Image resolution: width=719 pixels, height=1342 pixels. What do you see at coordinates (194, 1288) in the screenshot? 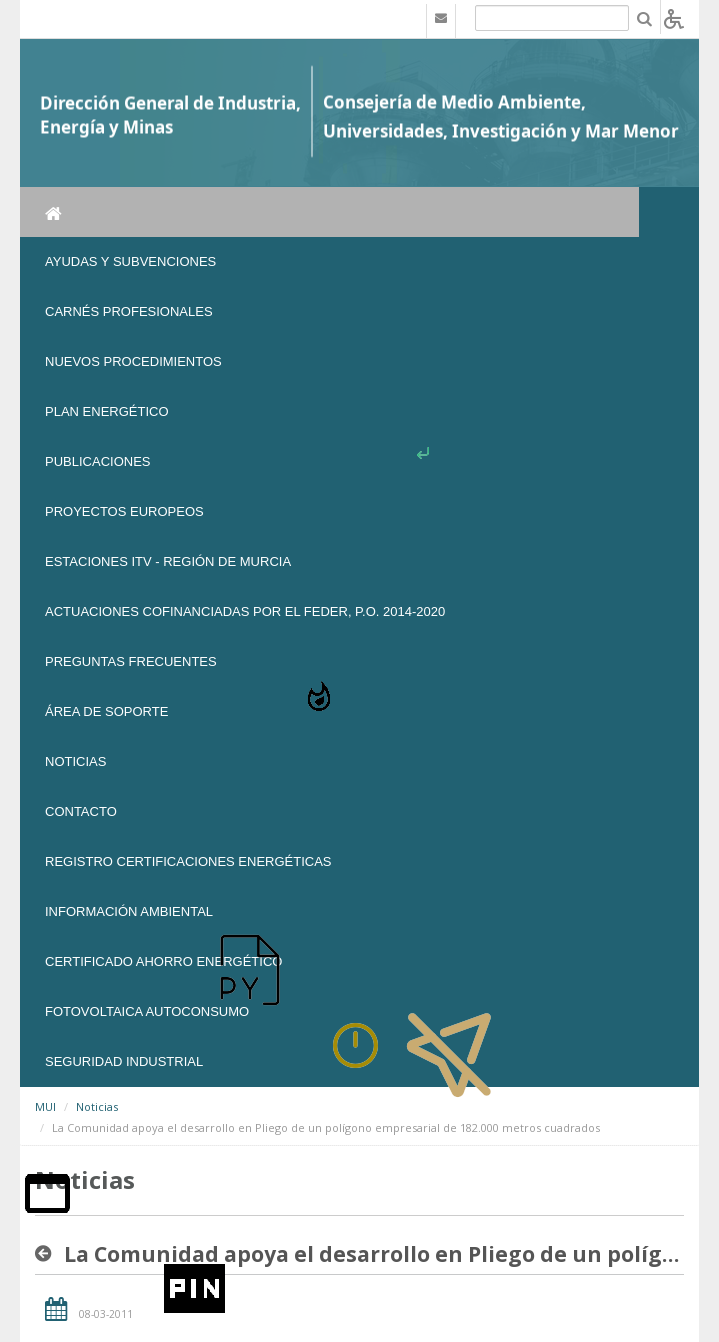
I see `indicates PIN code entry required` at bounding box center [194, 1288].